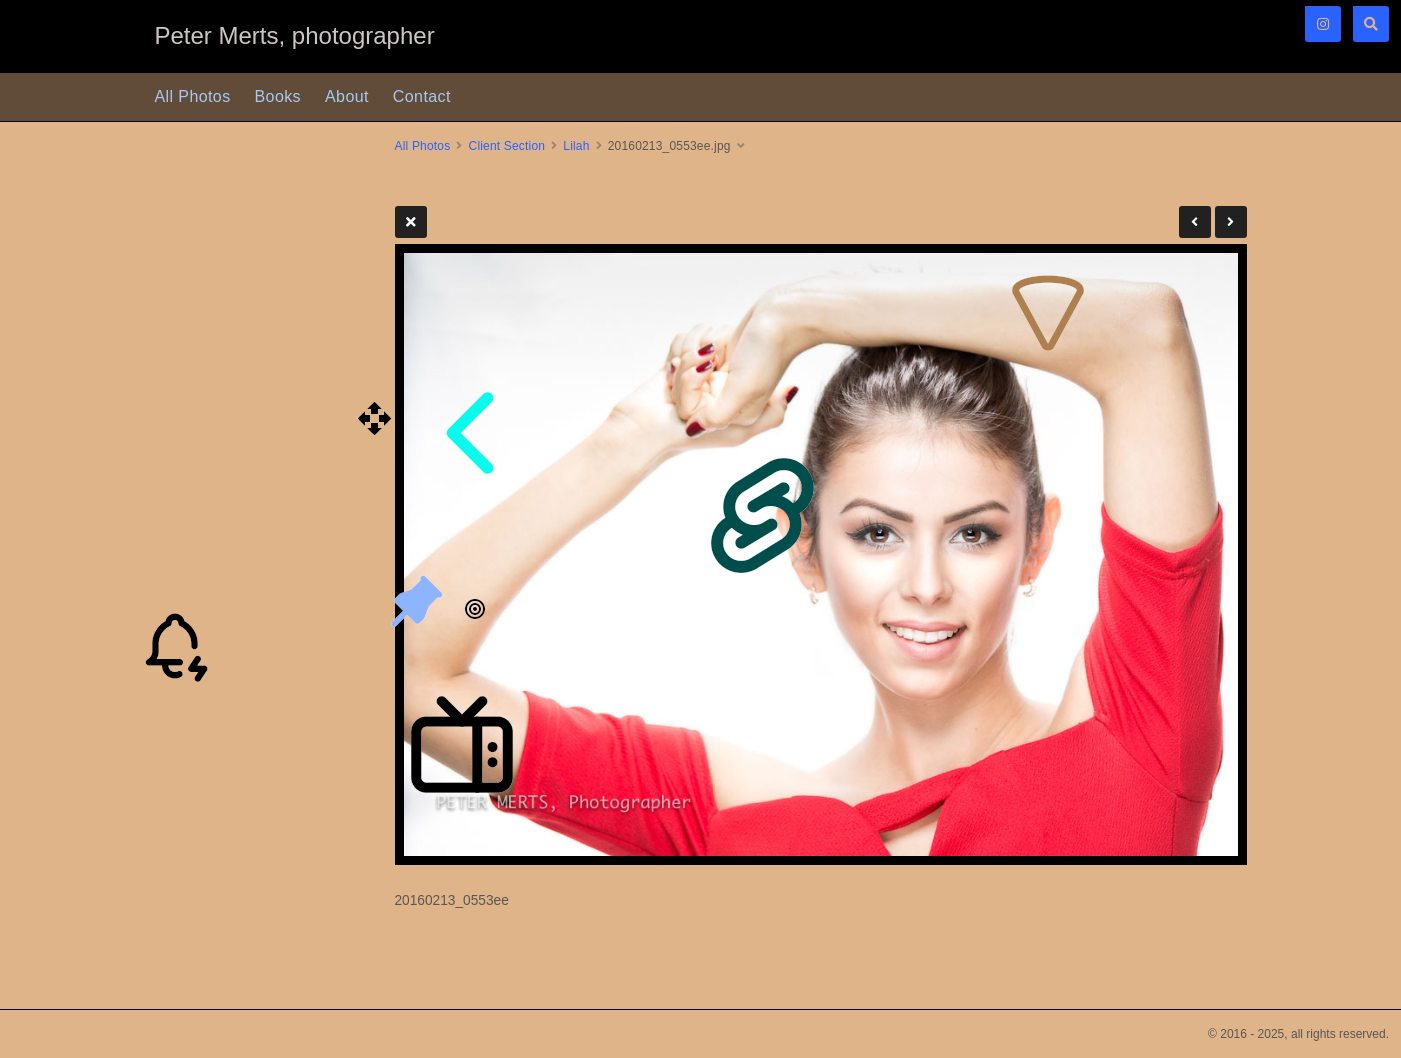 The height and width of the screenshot is (1058, 1401). I want to click on notification triggered by an automated action or event, so click(175, 646).